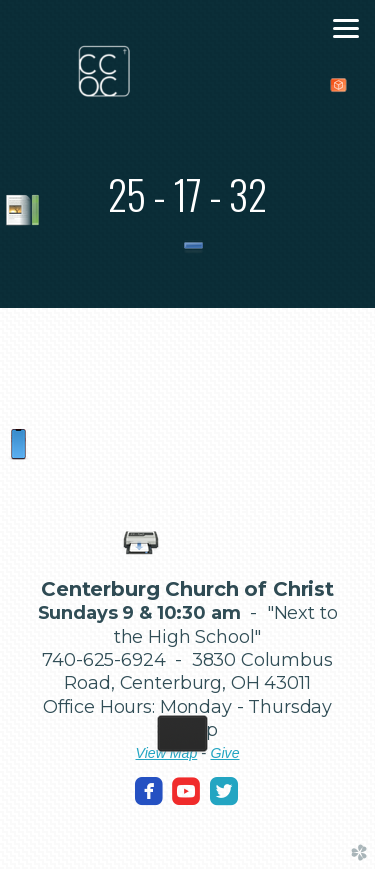  What do you see at coordinates (18, 444) in the screenshot?
I see `iPhone 13 device in red color` at bounding box center [18, 444].